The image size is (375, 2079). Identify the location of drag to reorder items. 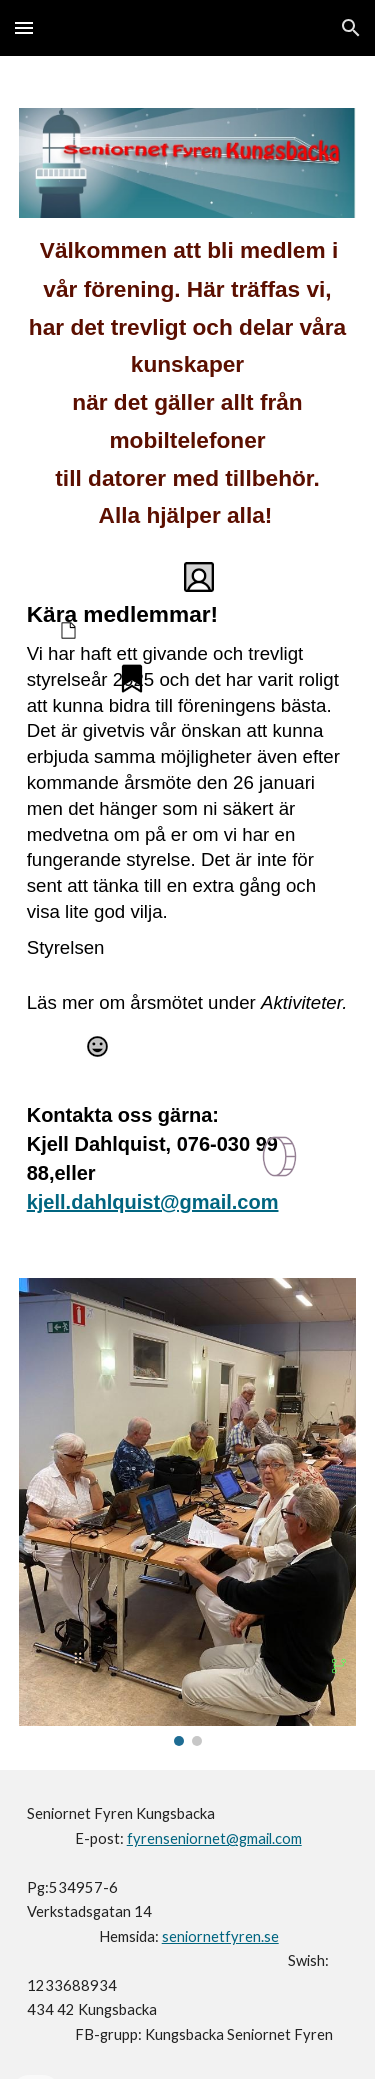
(78, 1658).